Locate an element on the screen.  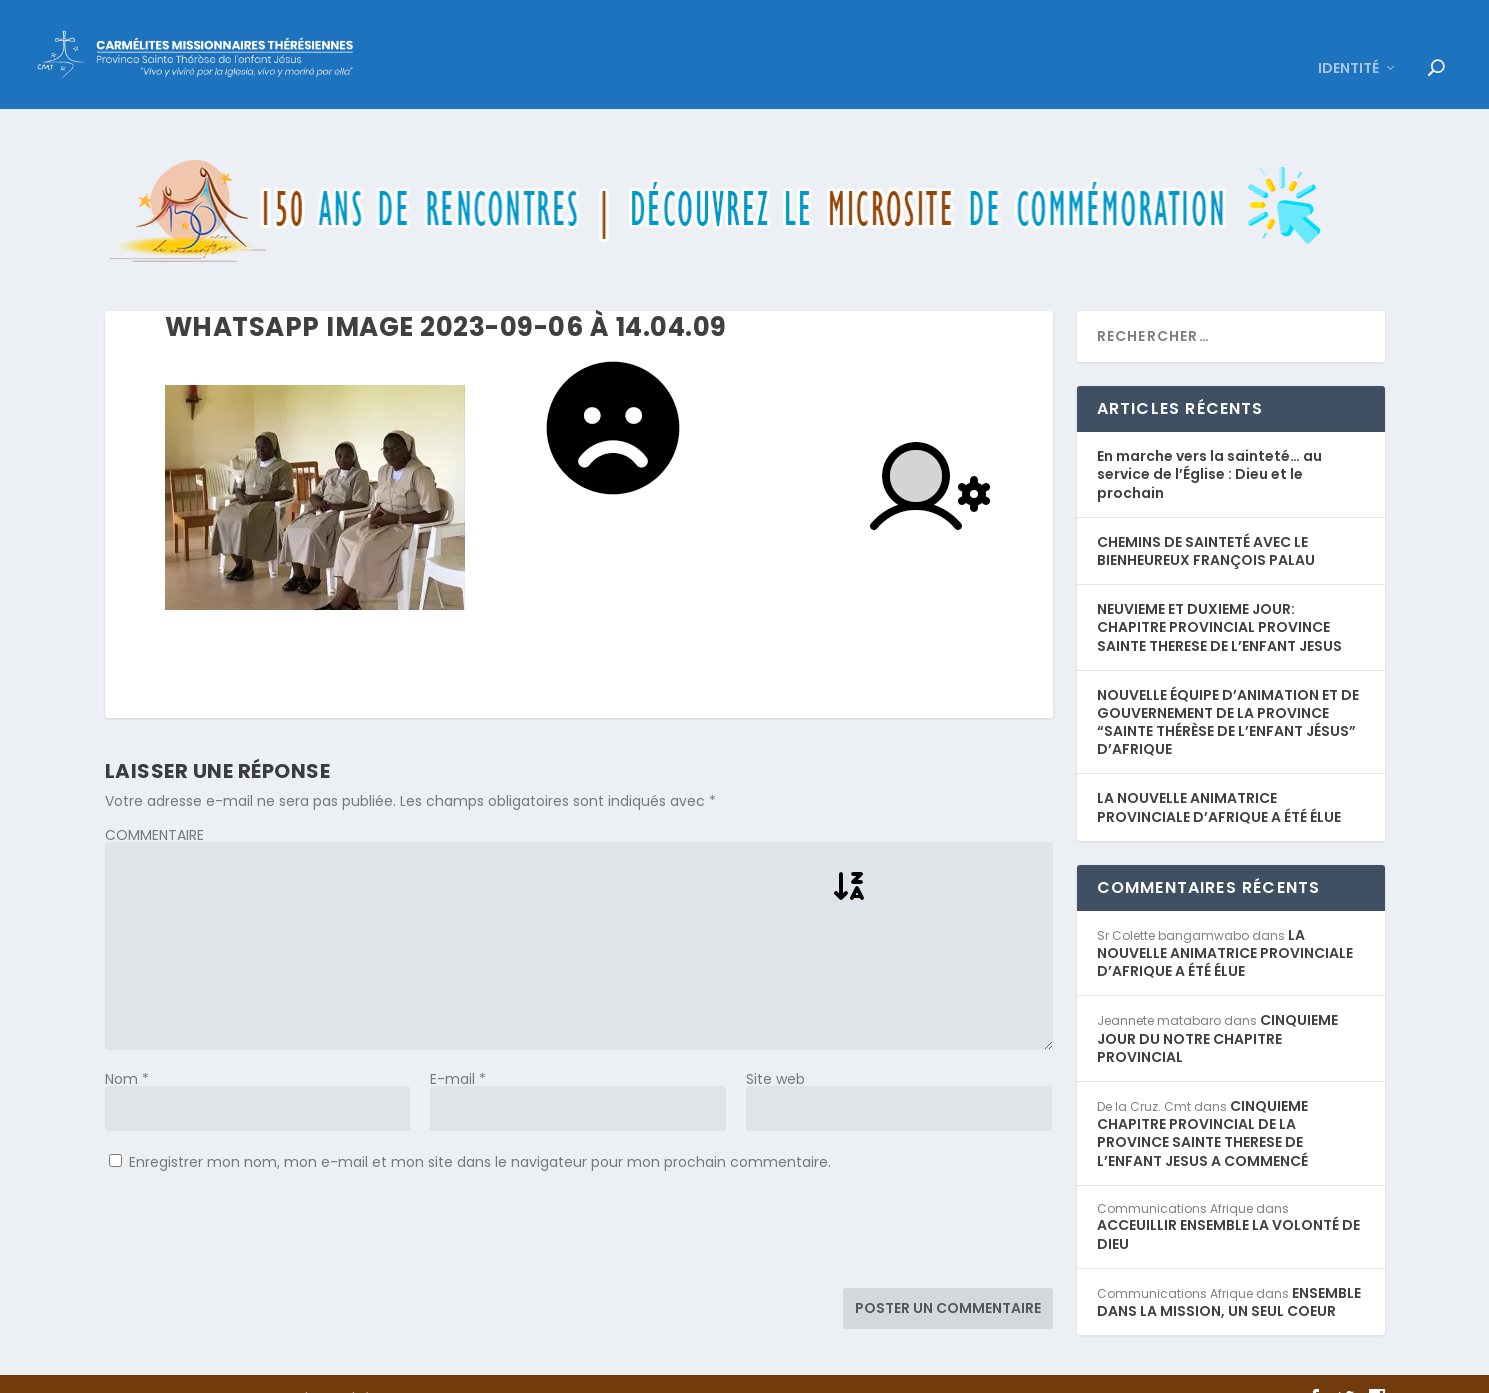
sort alphabetically in reverse order (Z to A) is located at coordinates (849, 886).